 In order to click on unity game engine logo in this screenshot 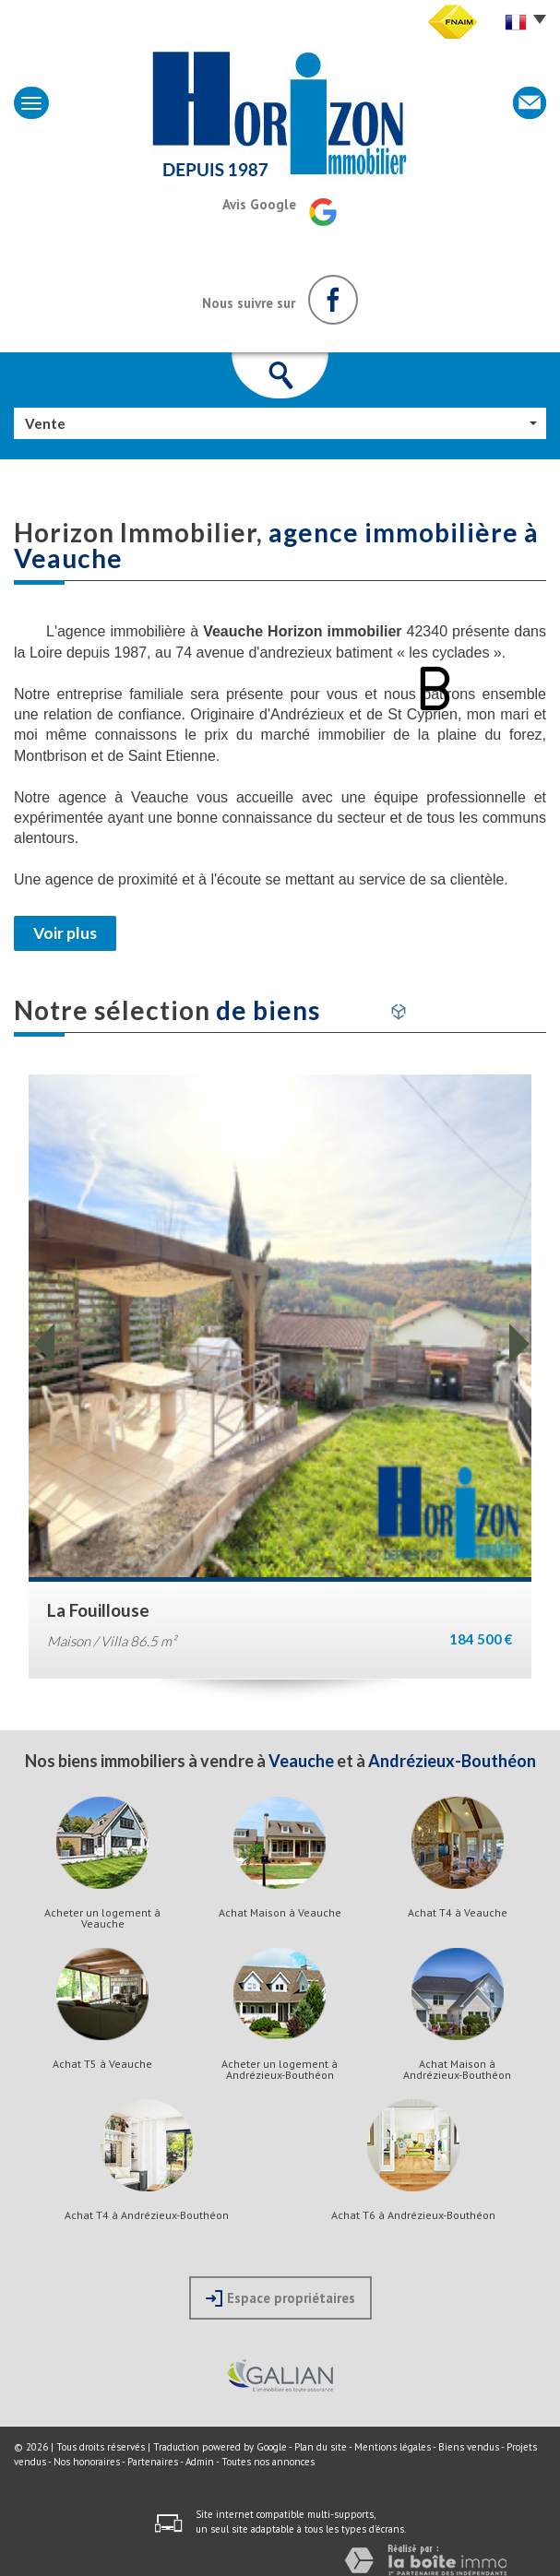, I will do `click(399, 1012)`.